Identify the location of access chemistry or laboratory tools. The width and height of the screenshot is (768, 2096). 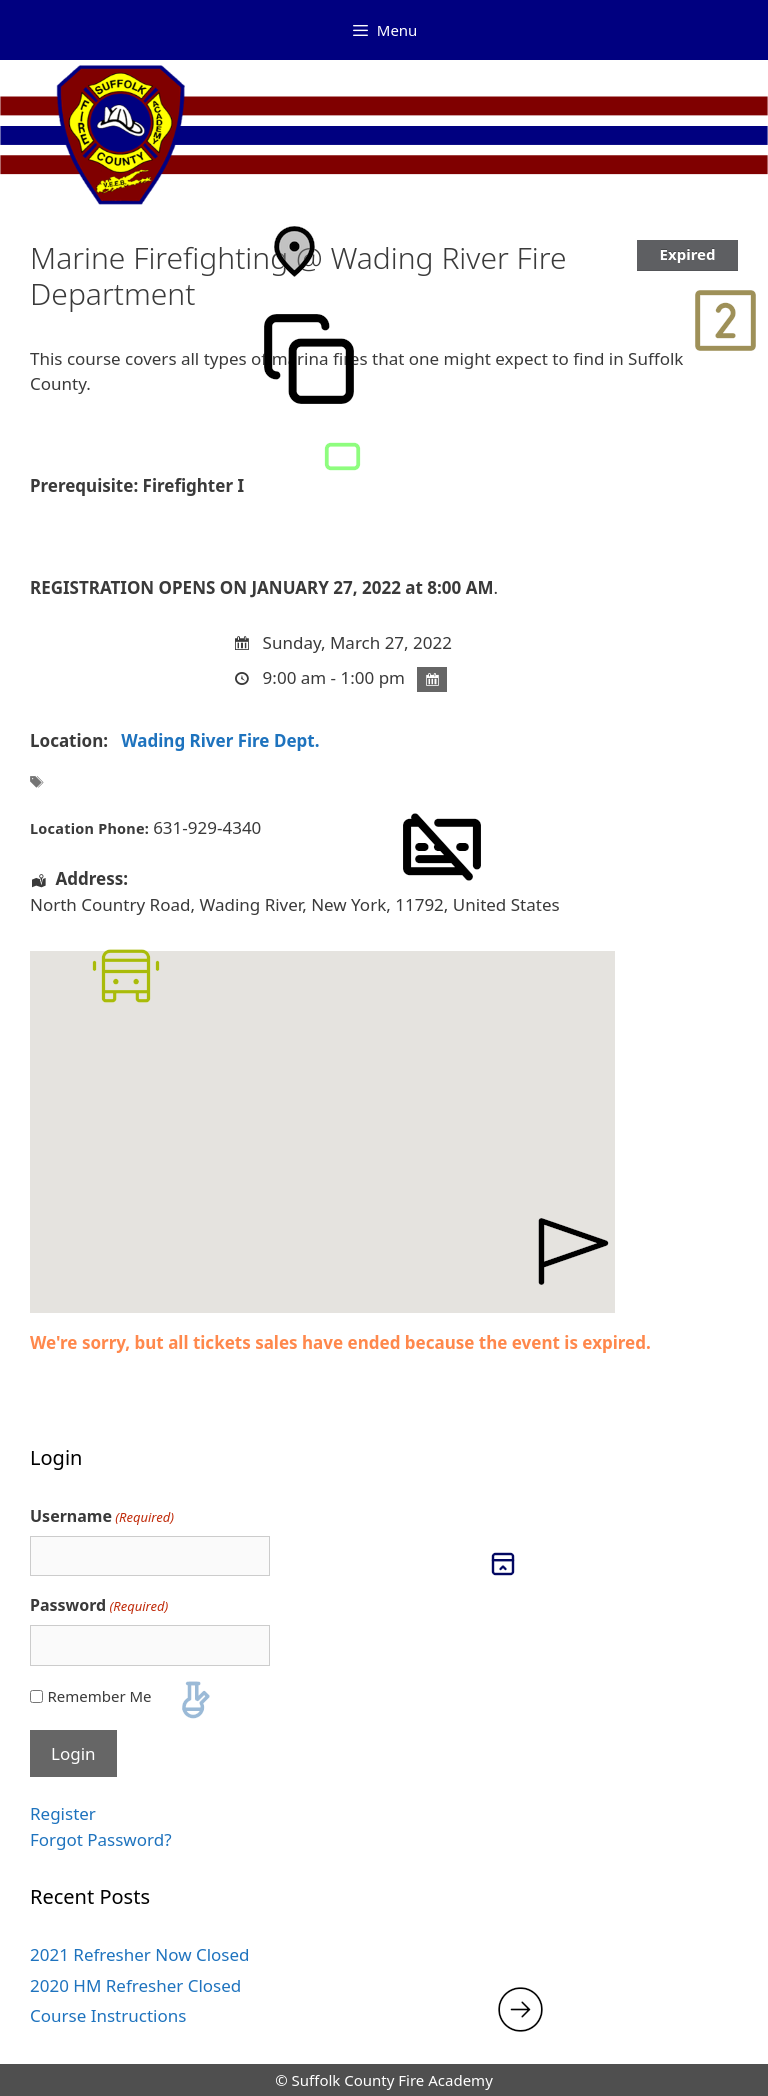
(195, 1700).